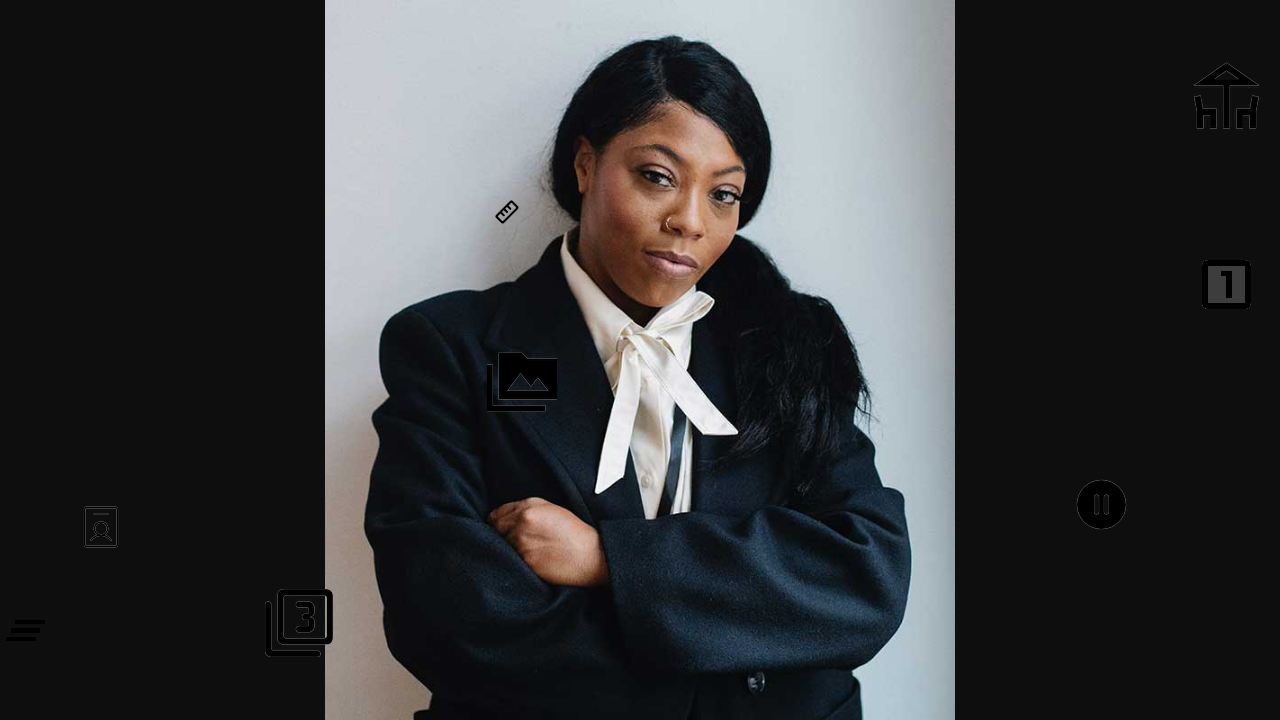  I want to click on access measurement tools, so click(507, 212).